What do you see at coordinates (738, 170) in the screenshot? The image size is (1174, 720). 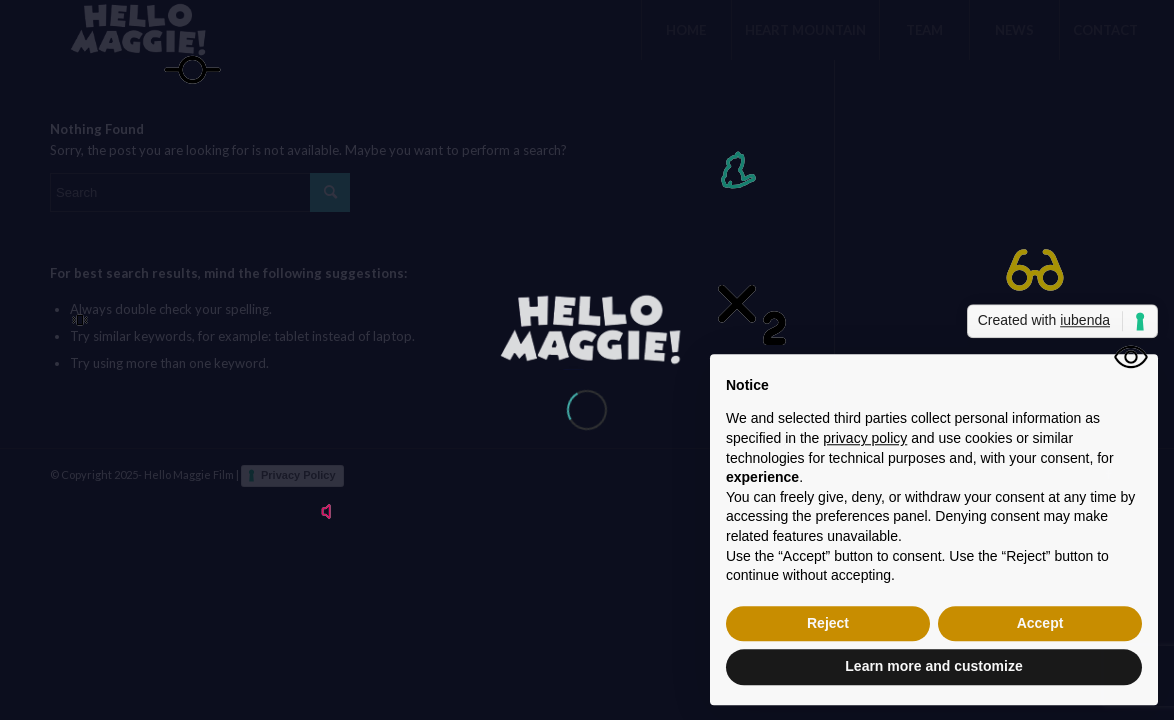 I see `link to yarn package manager` at bounding box center [738, 170].